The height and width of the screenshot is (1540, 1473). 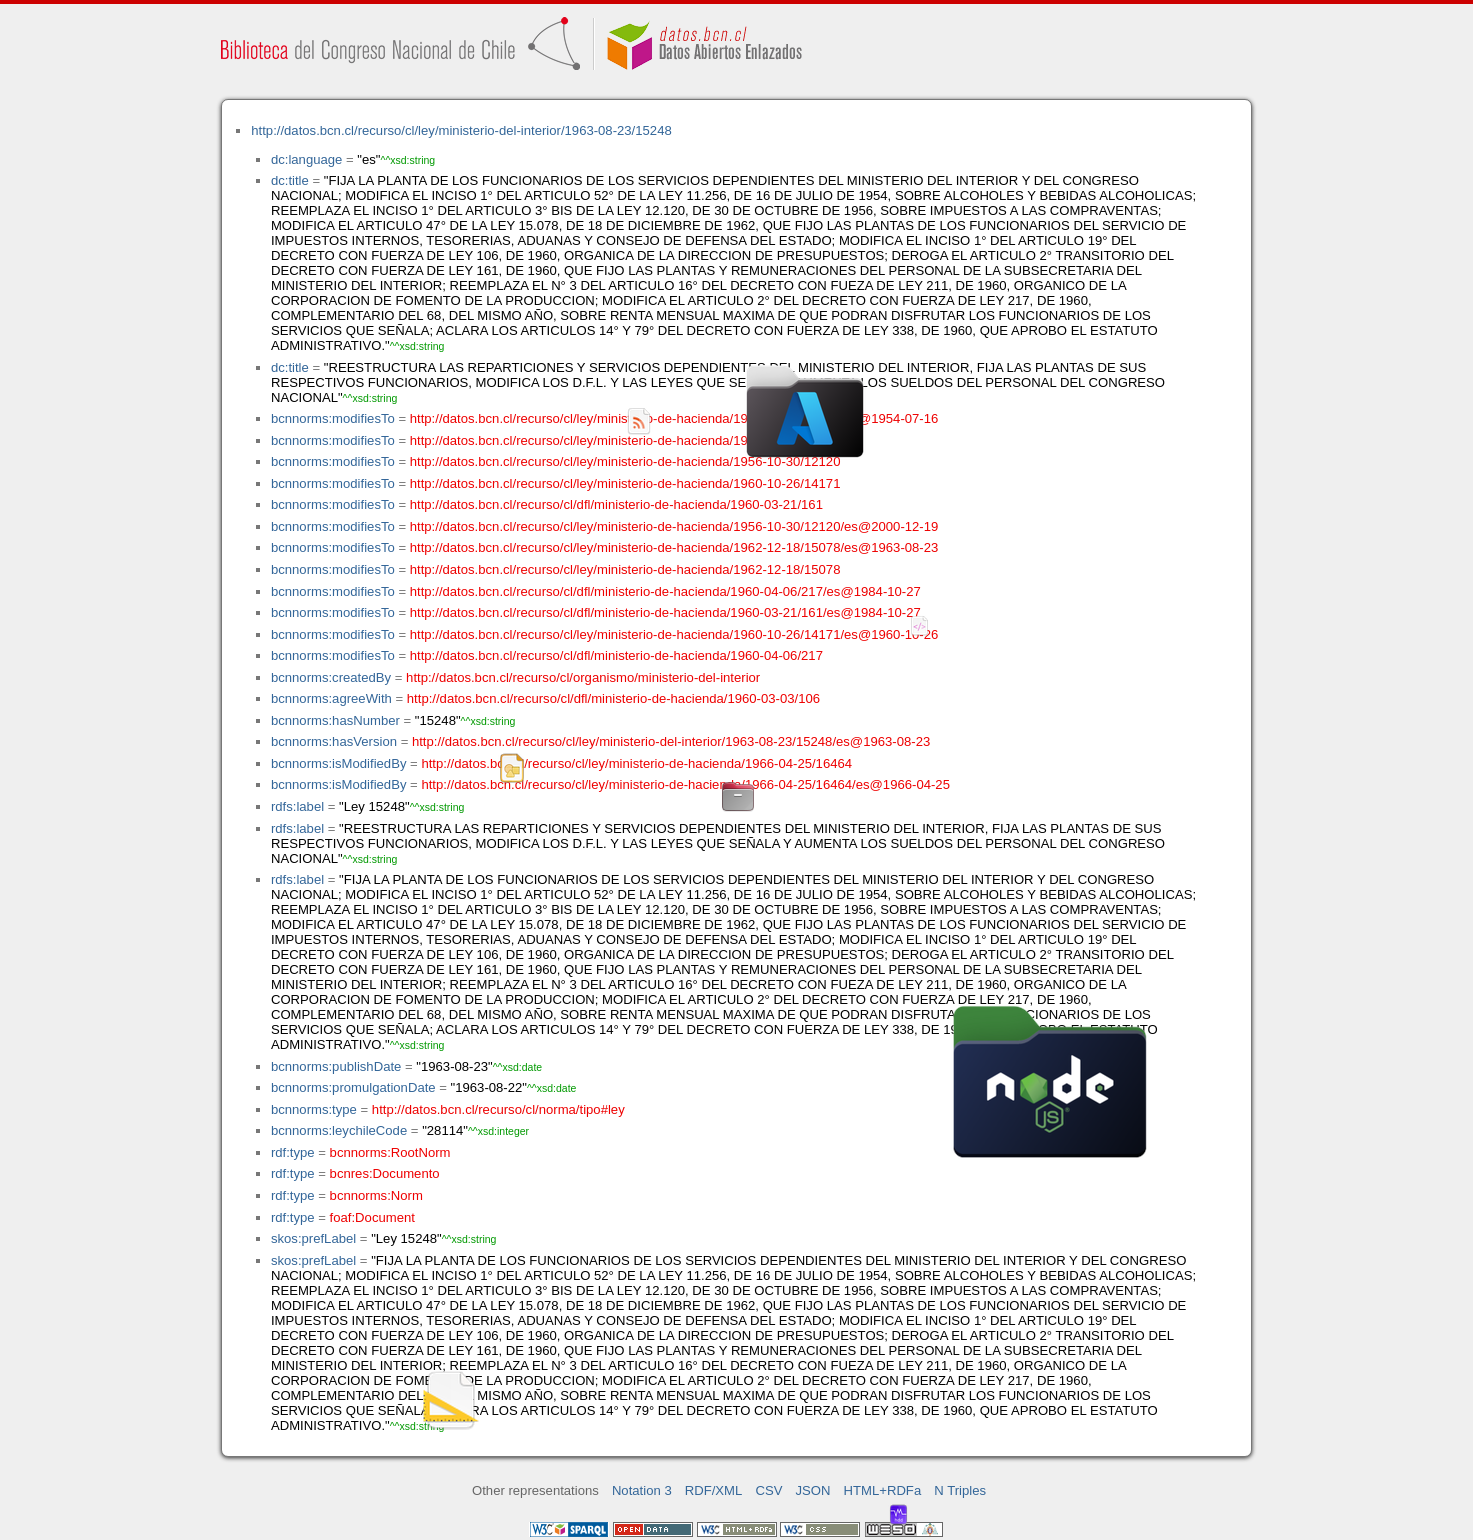 I want to click on open the file manager application, so click(x=738, y=796).